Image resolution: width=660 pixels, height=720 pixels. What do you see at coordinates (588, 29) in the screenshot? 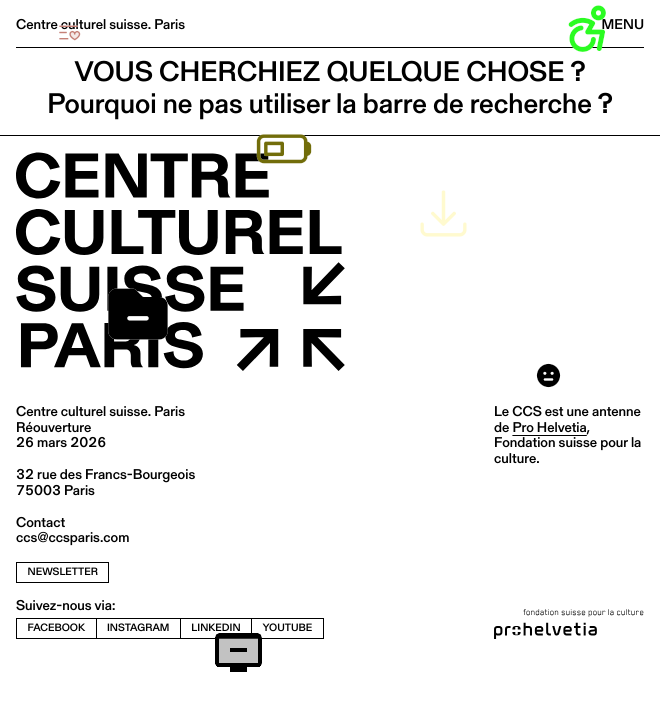
I see `indicates wheelchair accessible facilities` at bounding box center [588, 29].